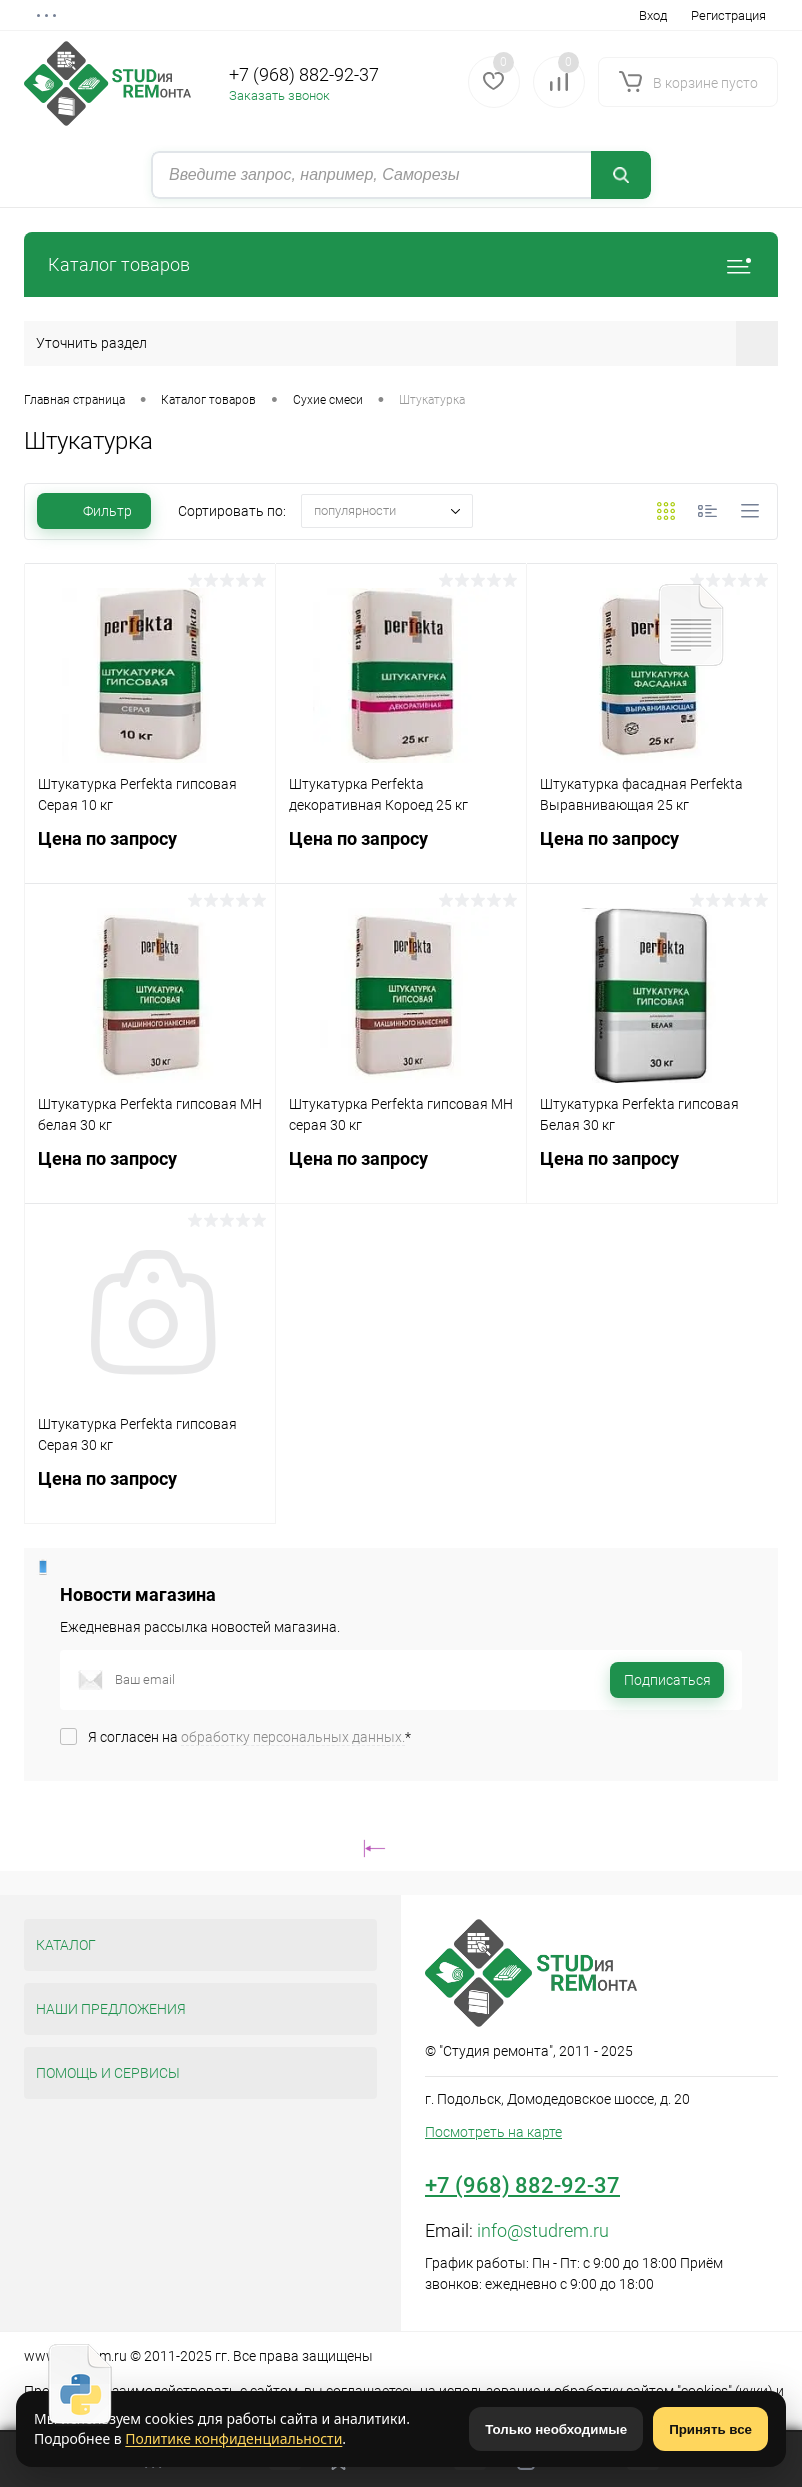 The height and width of the screenshot is (2487, 802). Describe the element at coordinates (43, 1567) in the screenshot. I see `iPhone 7 Plus device connected` at that location.